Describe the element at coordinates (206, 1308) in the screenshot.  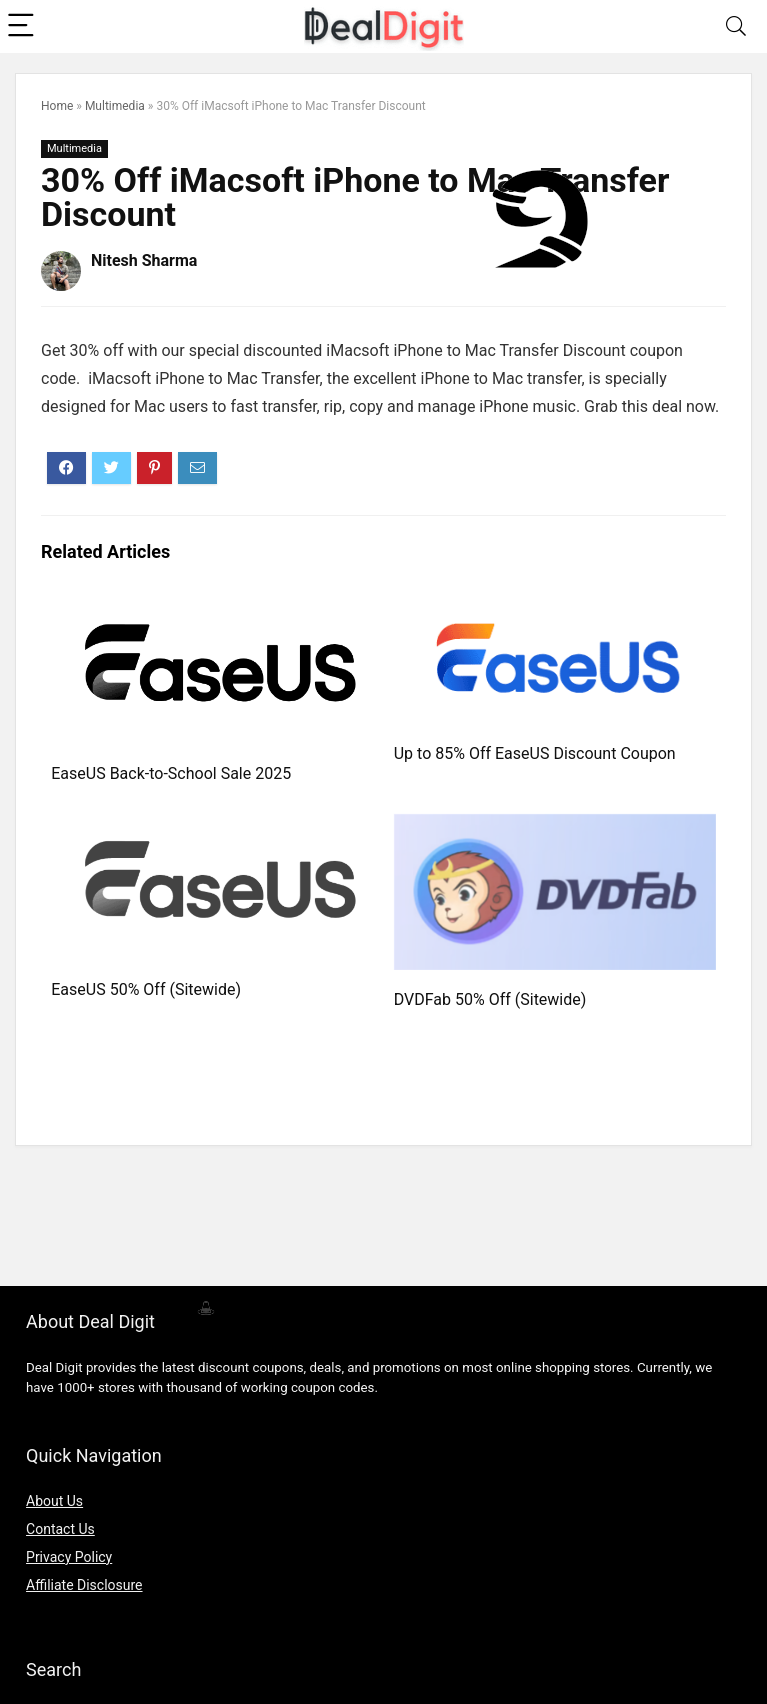
I see `thanksgiving-themed content or seasonal event` at that location.